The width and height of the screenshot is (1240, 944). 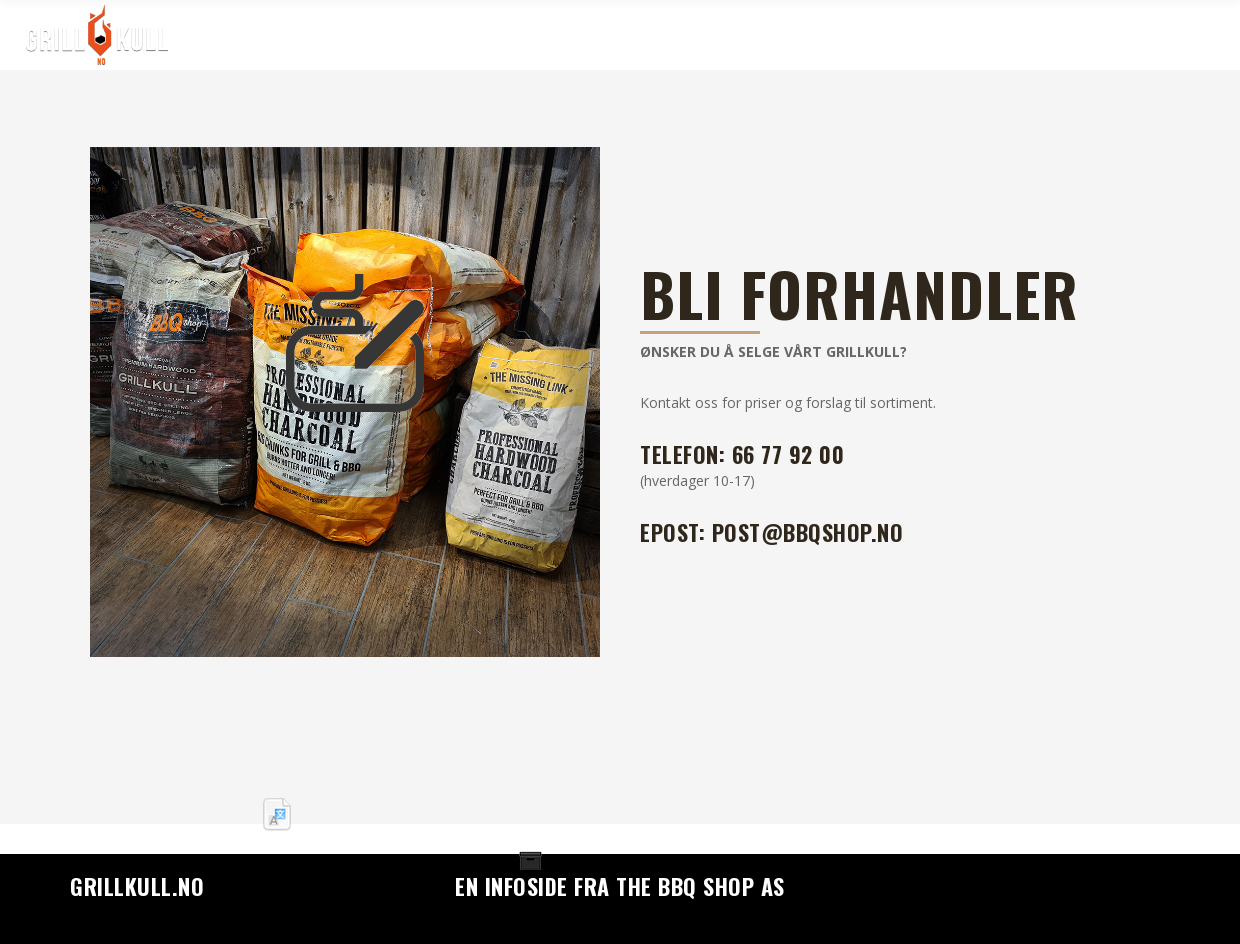 I want to click on view archived emails, so click(x=530, y=860).